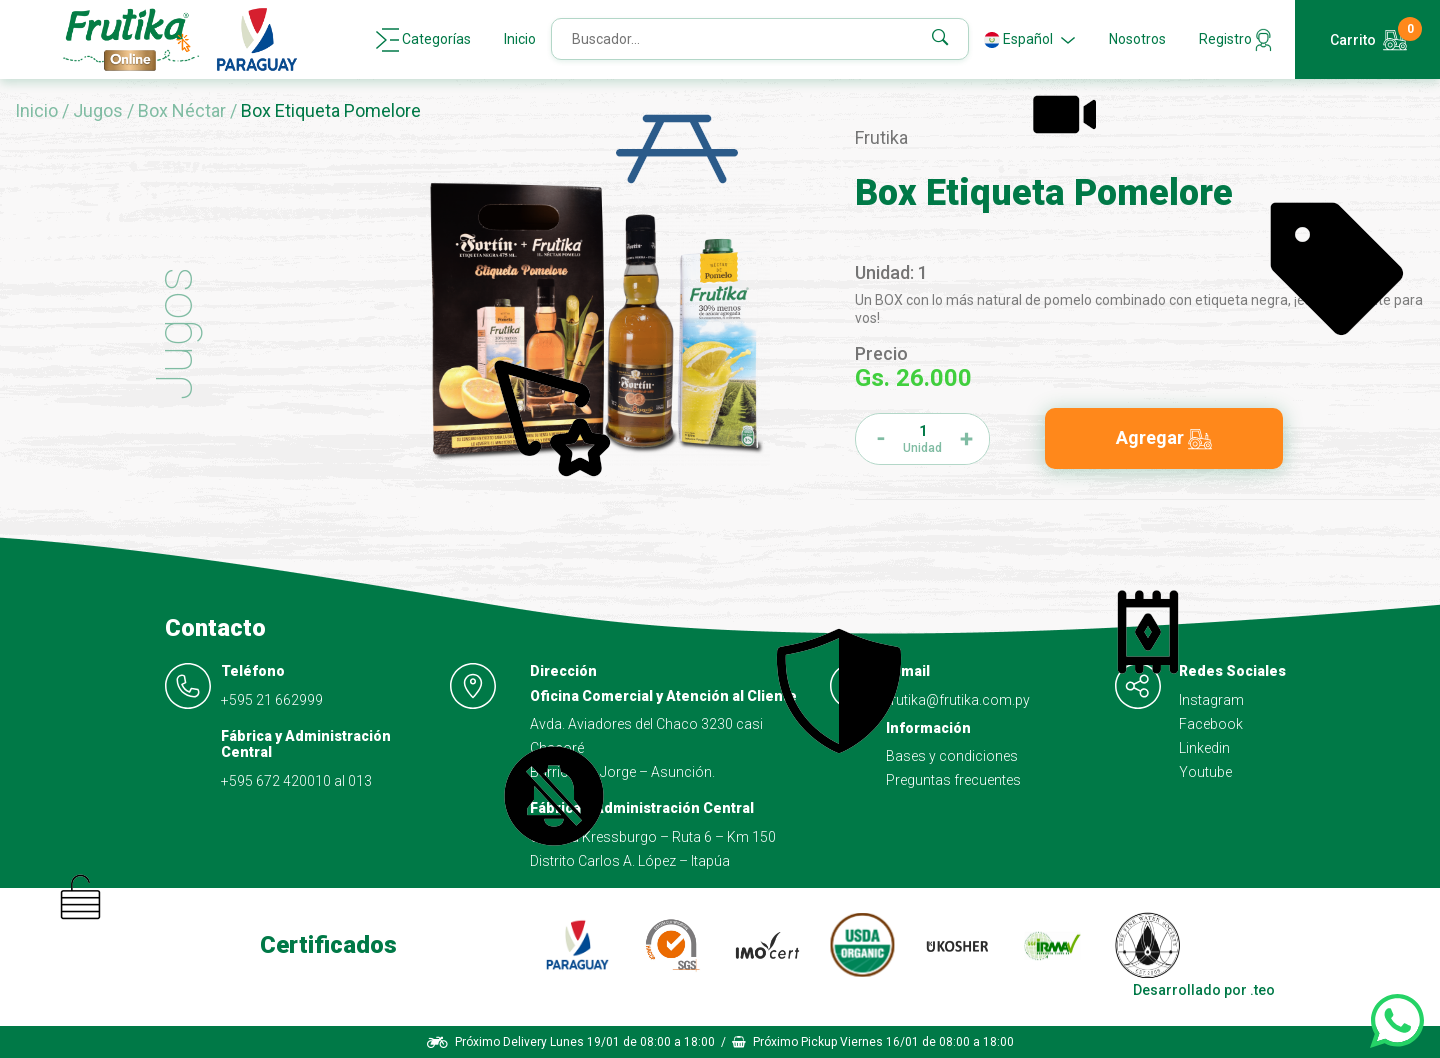 This screenshot has height=1058, width=1440. Describe the element at coordinates (546, 412) in the screenshot. I see `add cursor action to favorites` at that location.